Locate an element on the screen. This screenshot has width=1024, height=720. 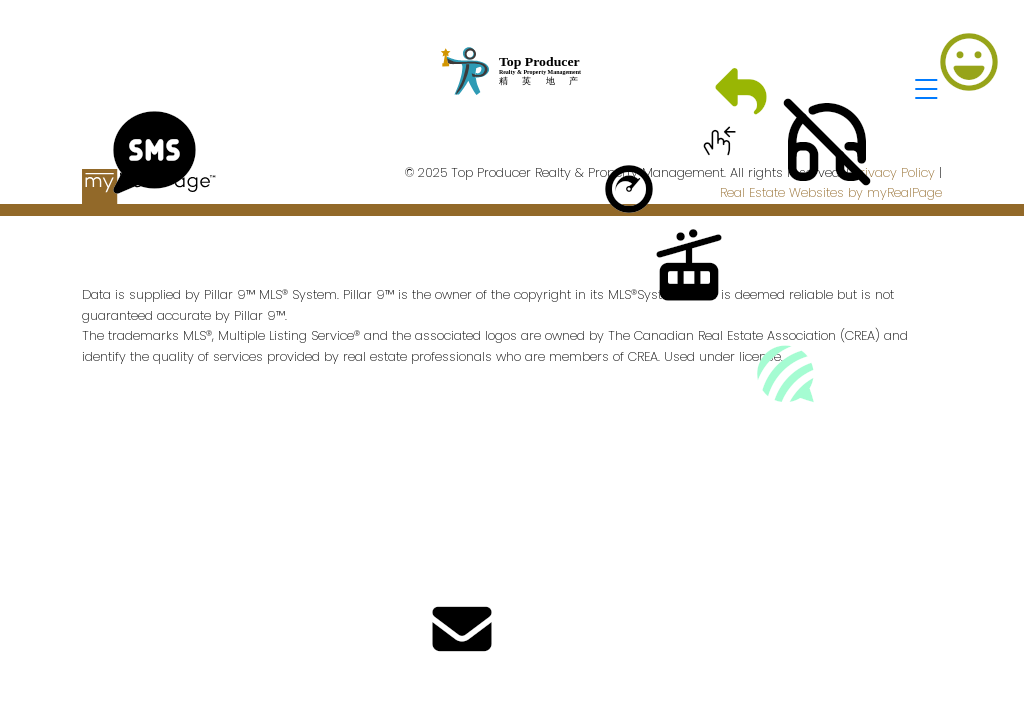
cloudscale.ch cloud hosting service logo is located at coordinates (629, 189).